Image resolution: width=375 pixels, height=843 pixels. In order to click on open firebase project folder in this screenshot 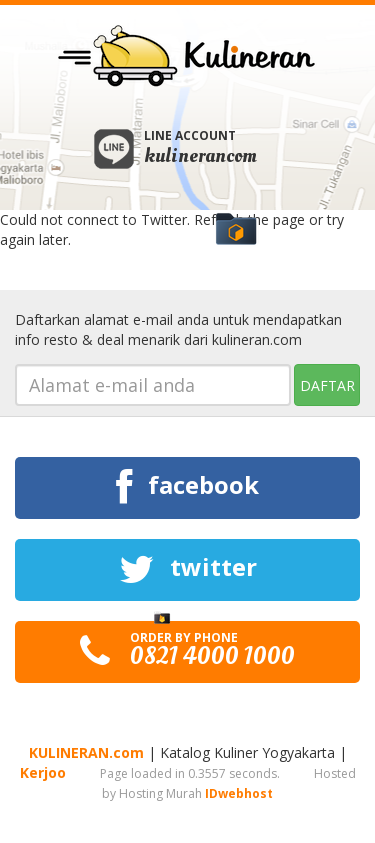, I will do `click(162, 618)`.